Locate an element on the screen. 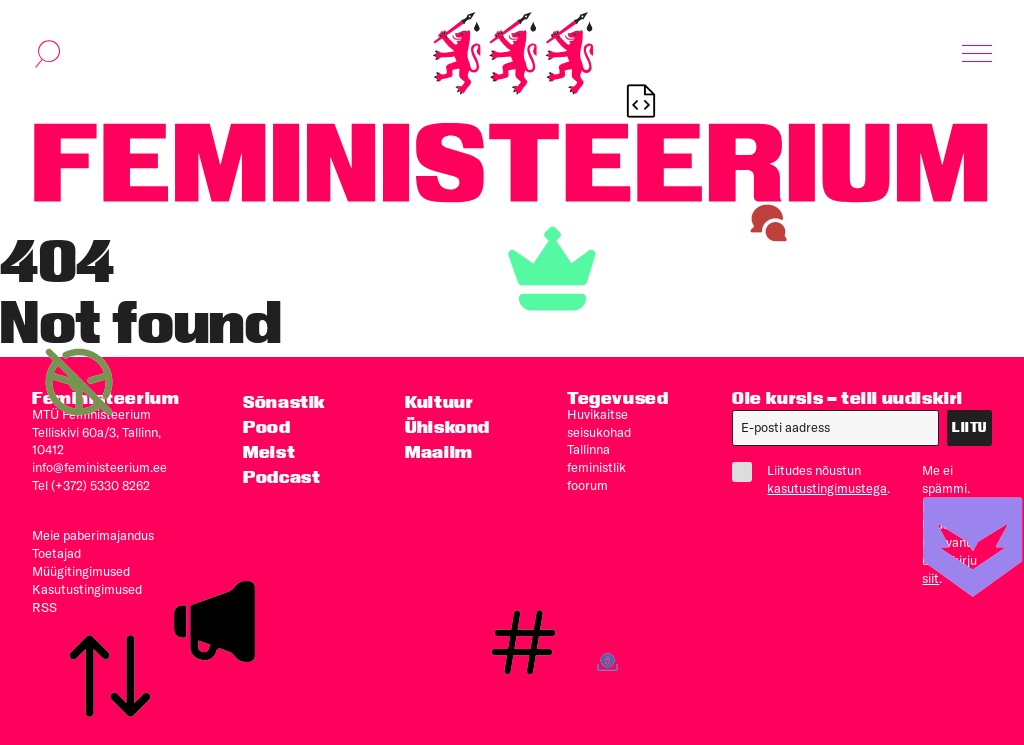  indicates server owner status is located at coordinates (552, 268).